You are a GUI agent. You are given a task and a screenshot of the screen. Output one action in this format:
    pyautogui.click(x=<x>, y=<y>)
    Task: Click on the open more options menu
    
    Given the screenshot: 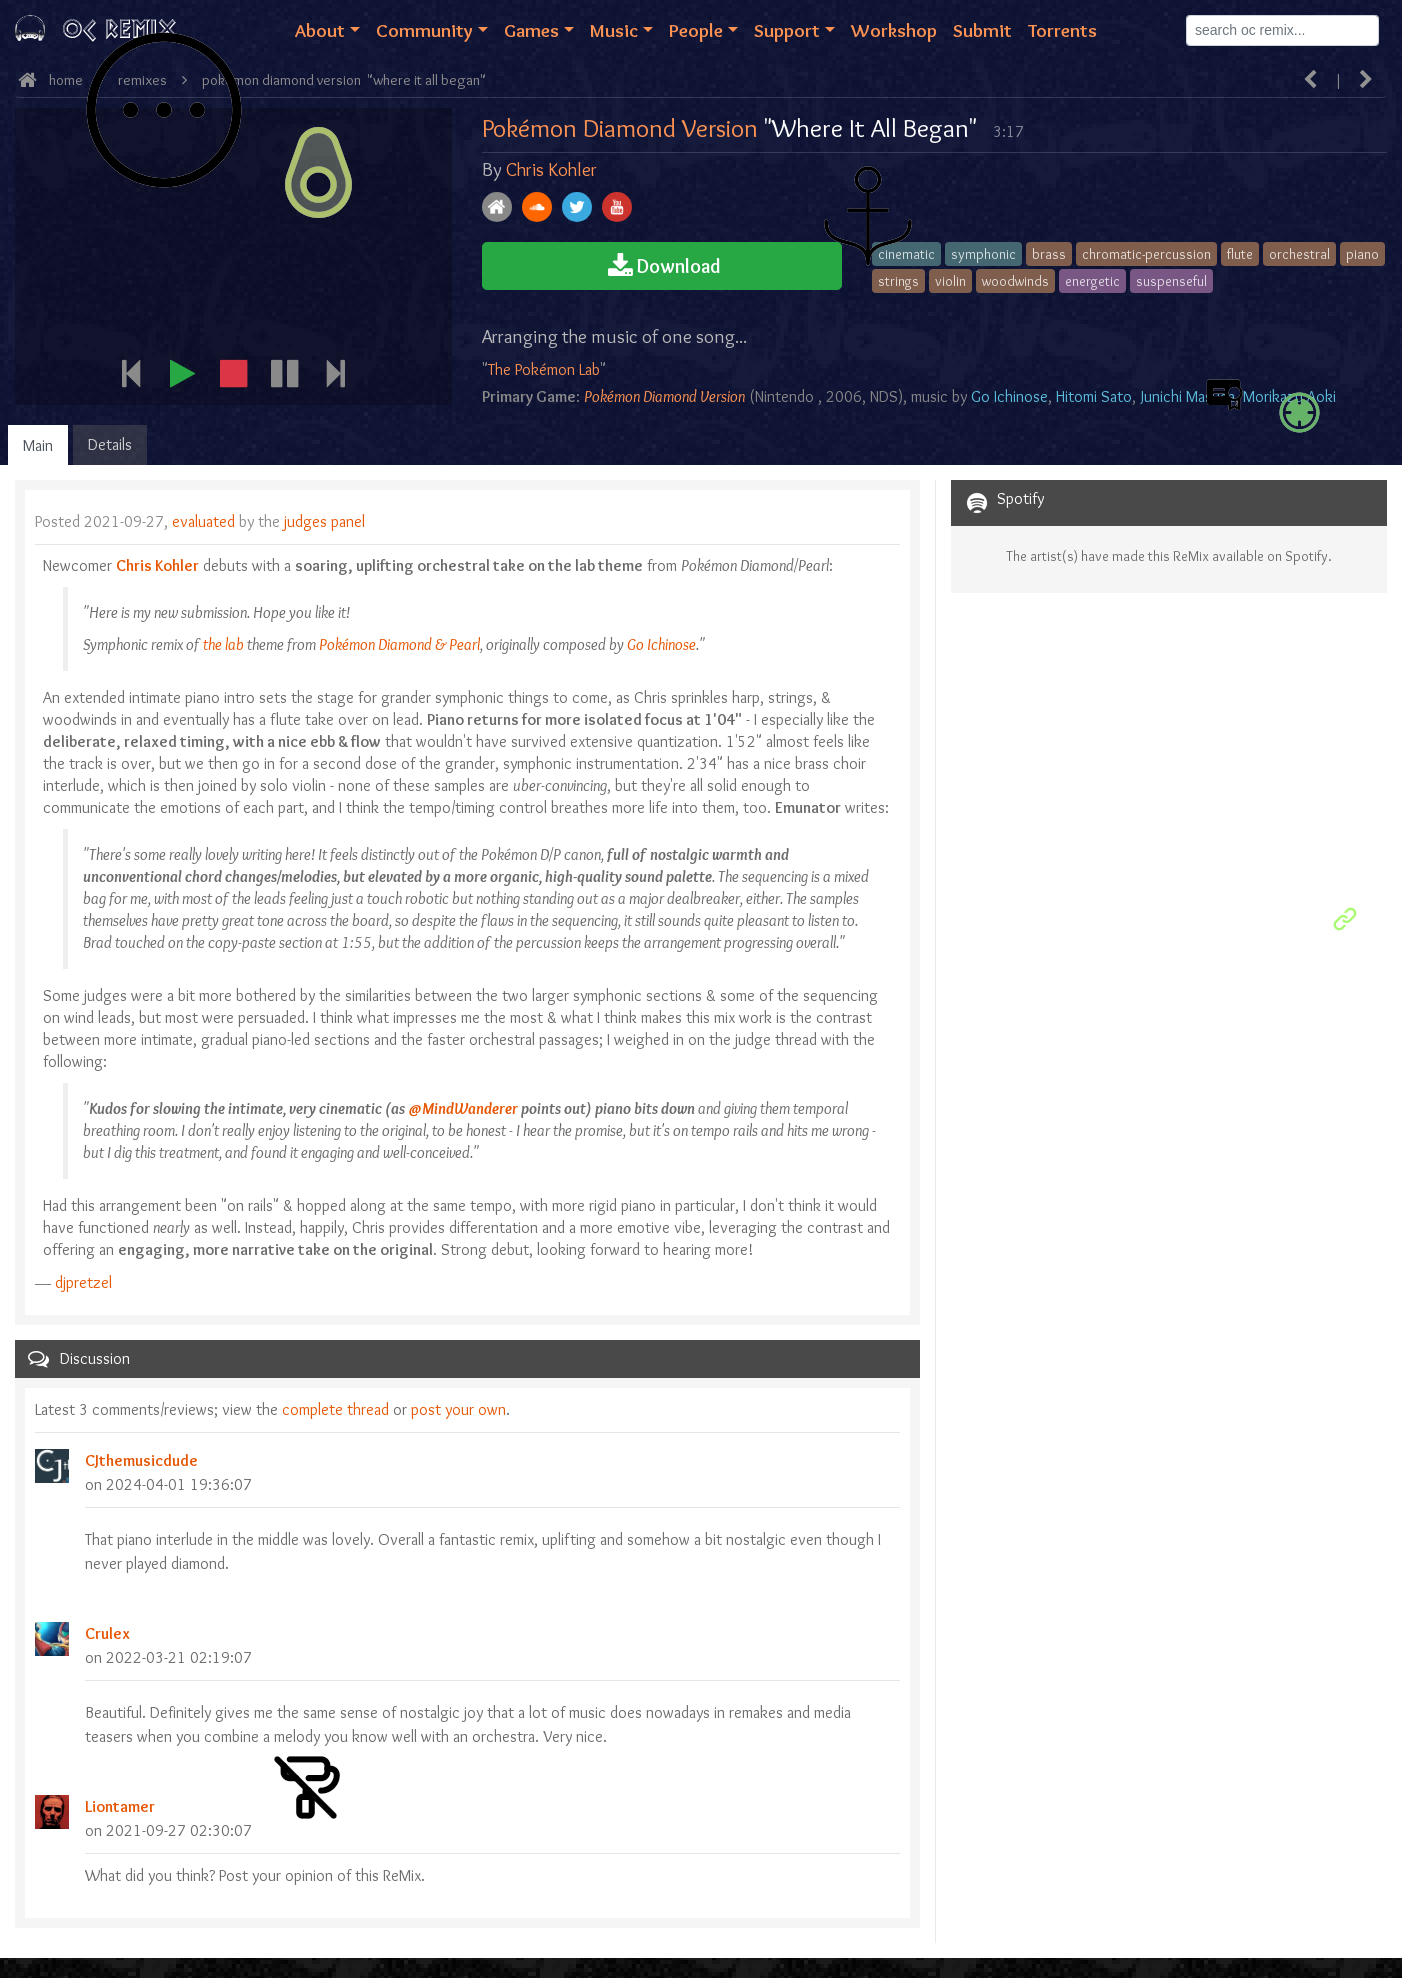 What is the action you would take?
    pyautogui.click(x=164, y=110)
    